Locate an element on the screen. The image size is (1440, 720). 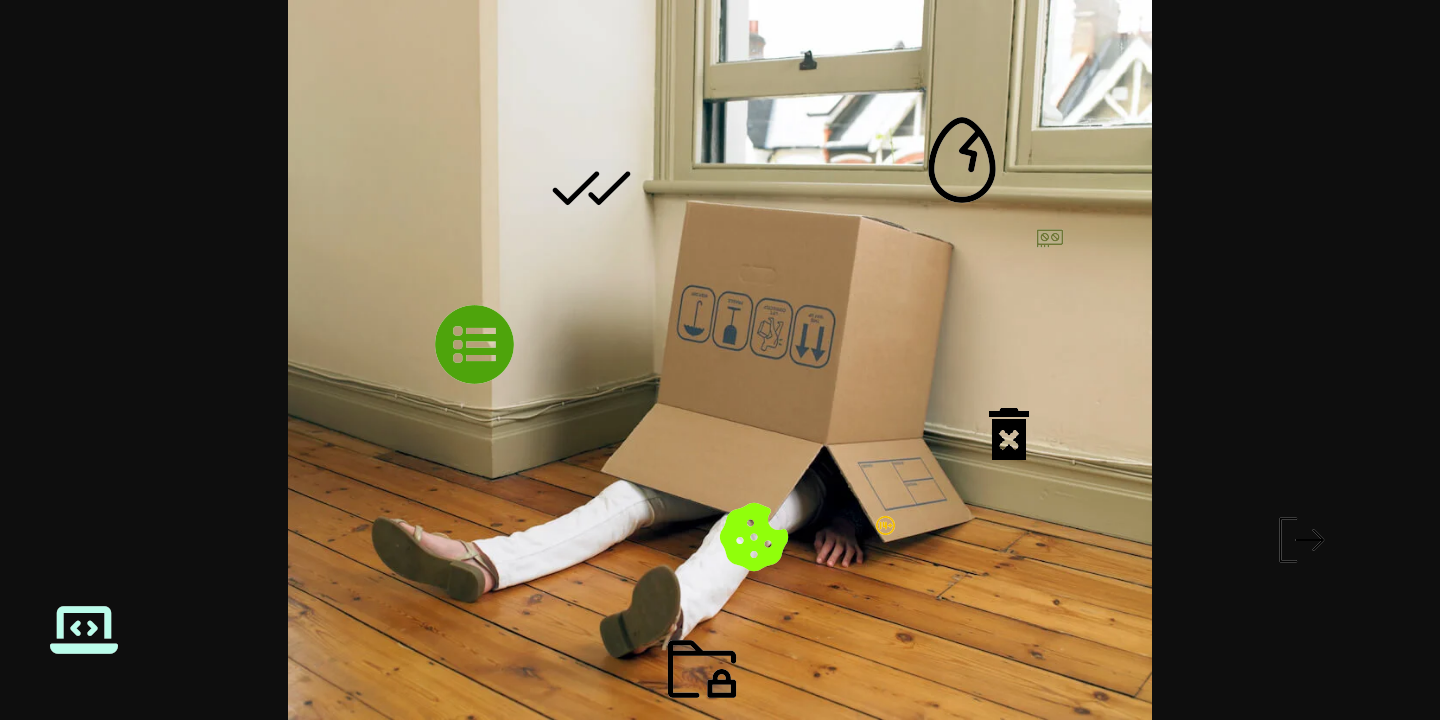
view list or menu options is located at coordinates (474, 344).